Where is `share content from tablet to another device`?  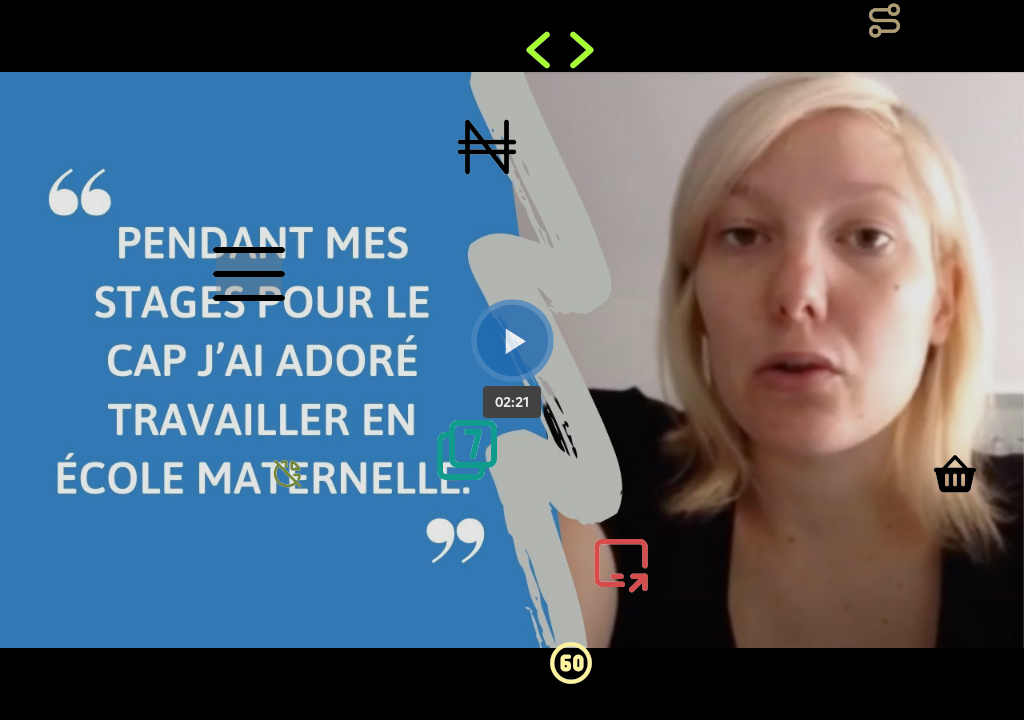 share content from tablet to another device is located at coordinates (621, 563).